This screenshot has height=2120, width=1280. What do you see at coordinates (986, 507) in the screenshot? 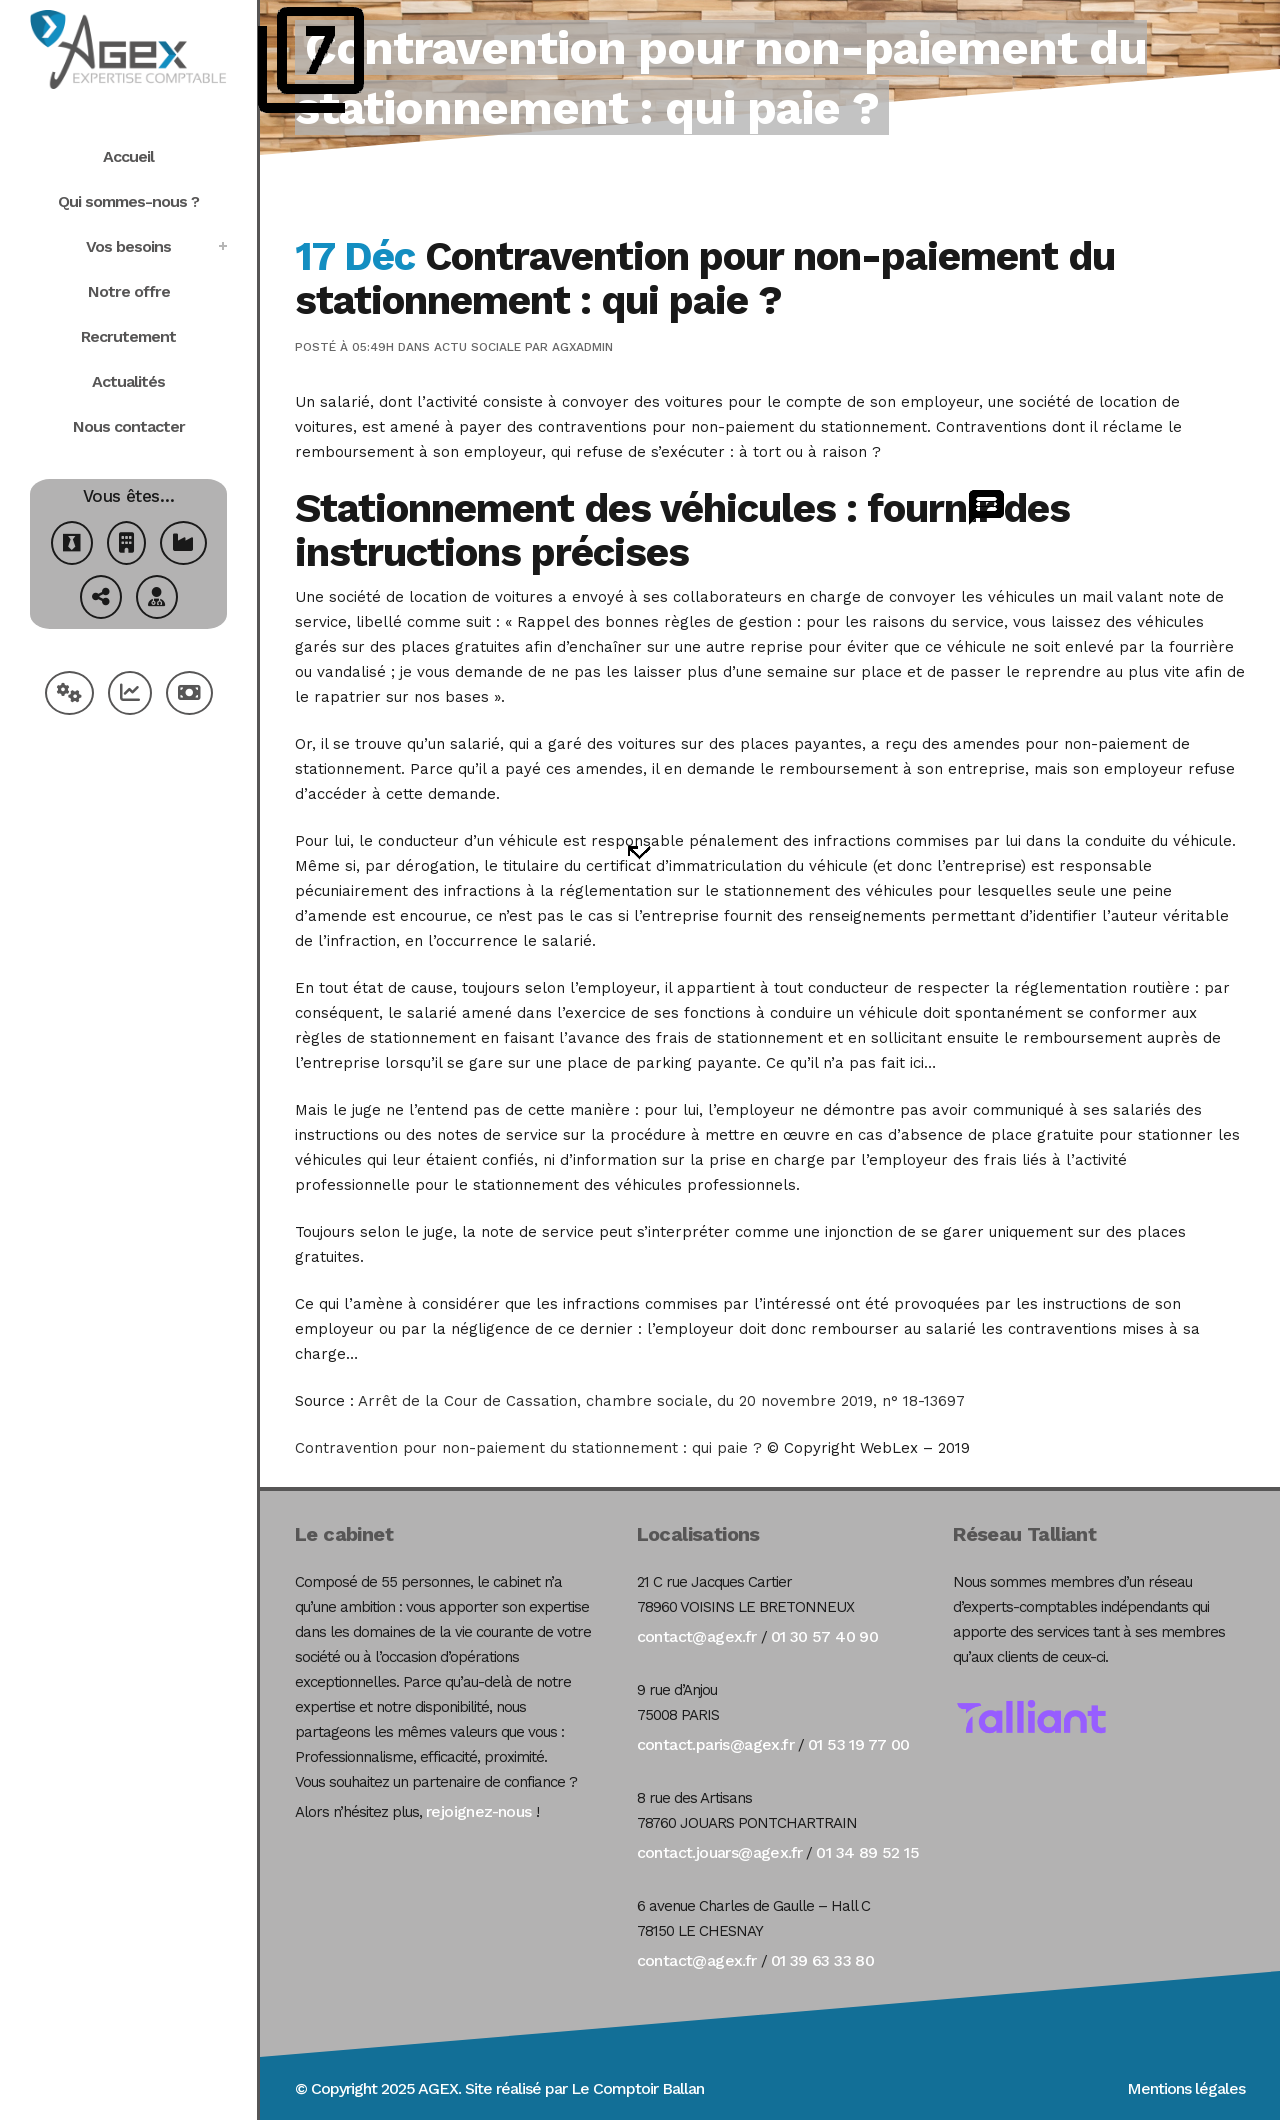
I see `open messaging or chat` at bounding box center [986, 507].